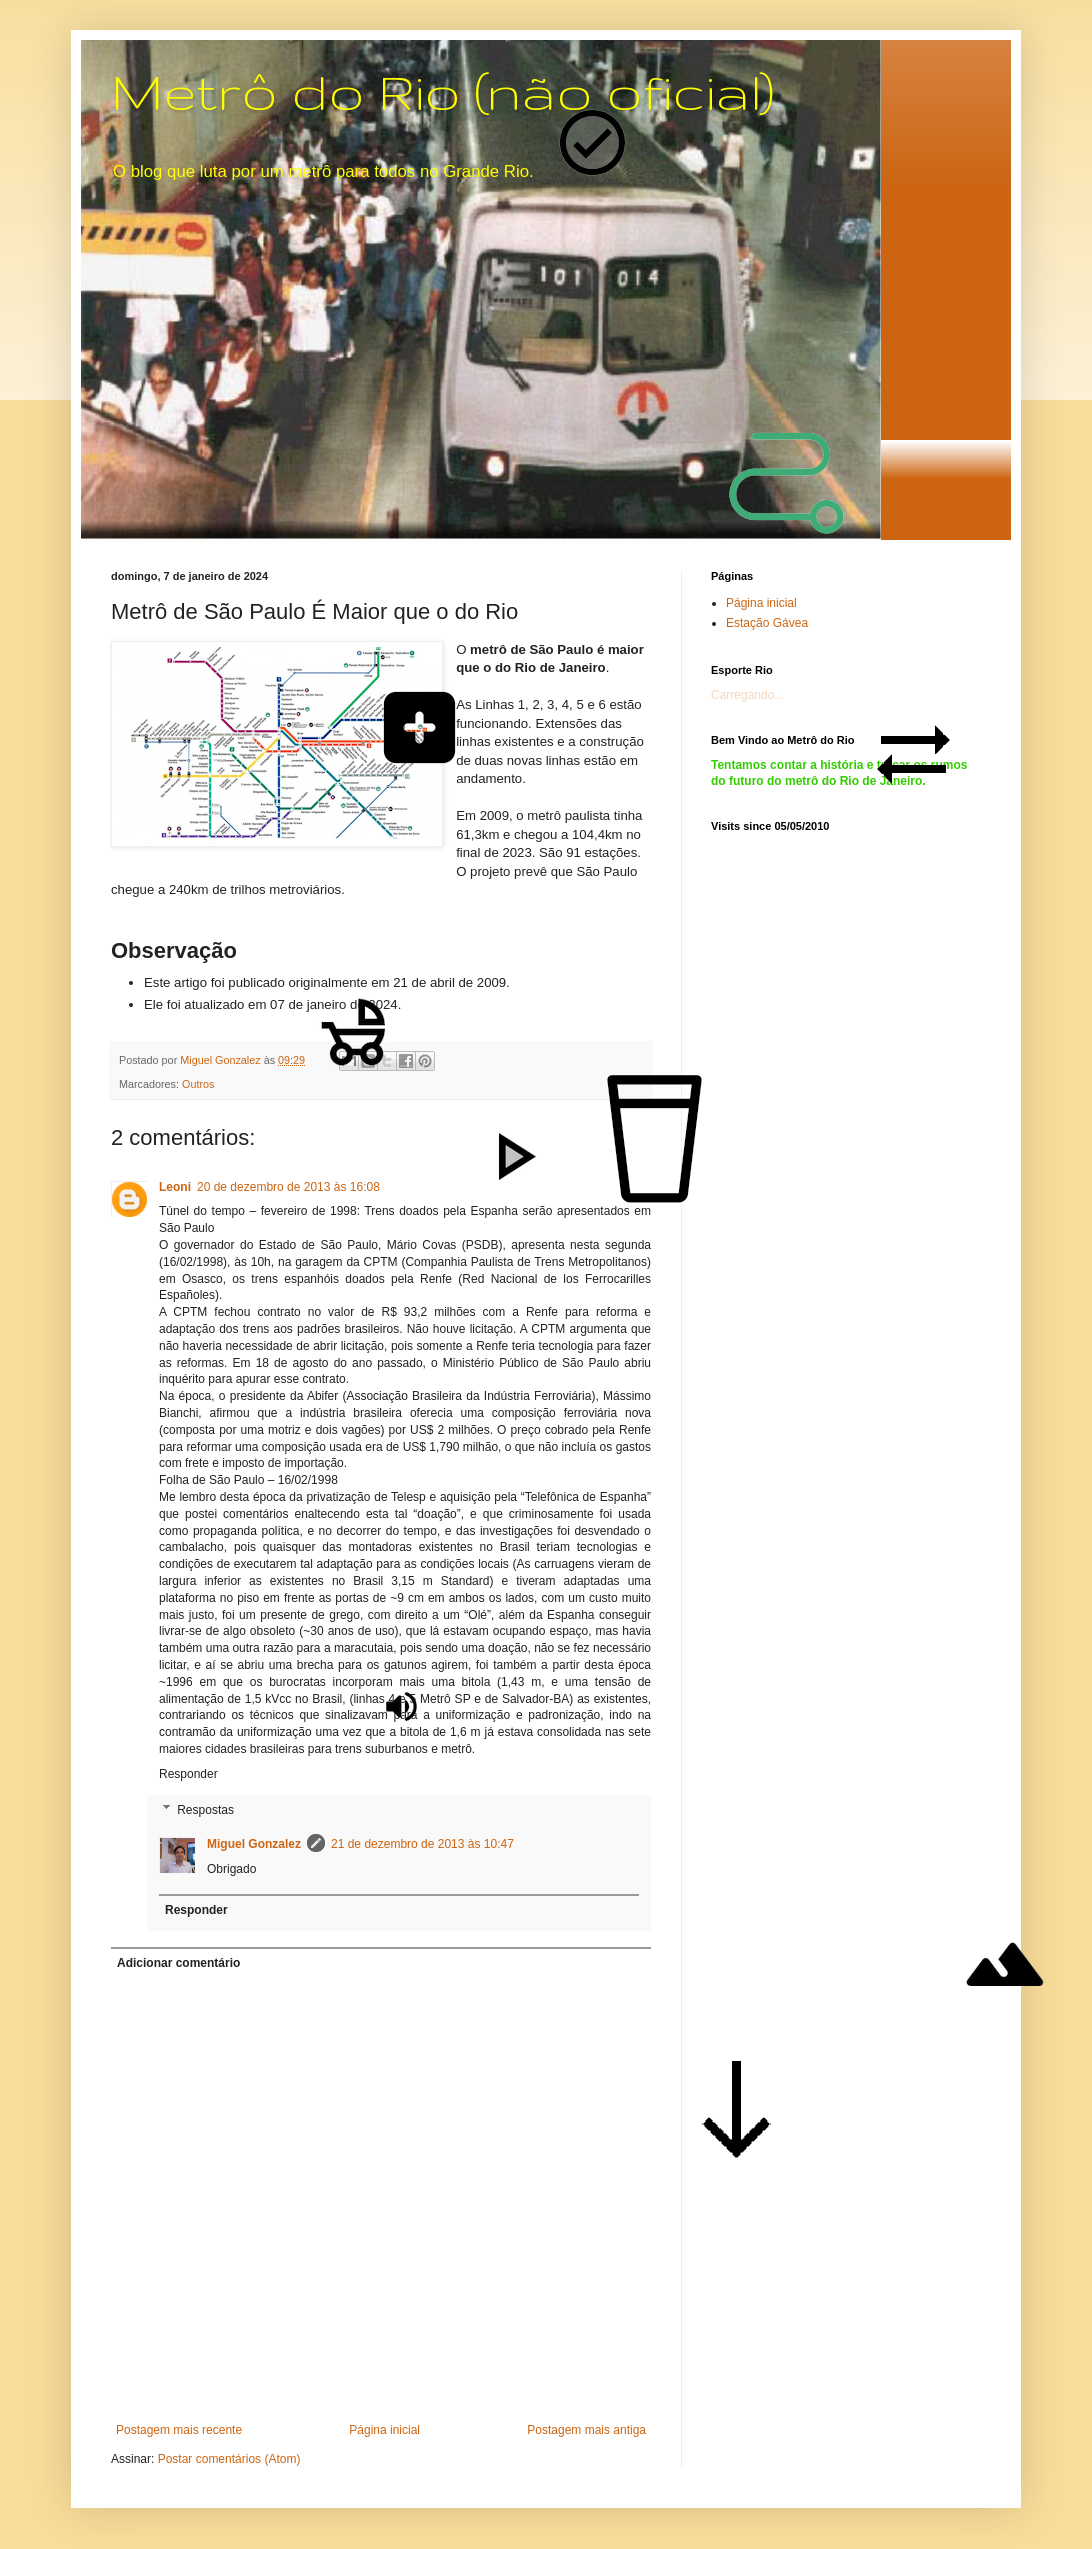 Image resolution: width=1092 pixels, height=2549 pixels. I want to click on view landscape or nature photos, so click(1005, 1963).